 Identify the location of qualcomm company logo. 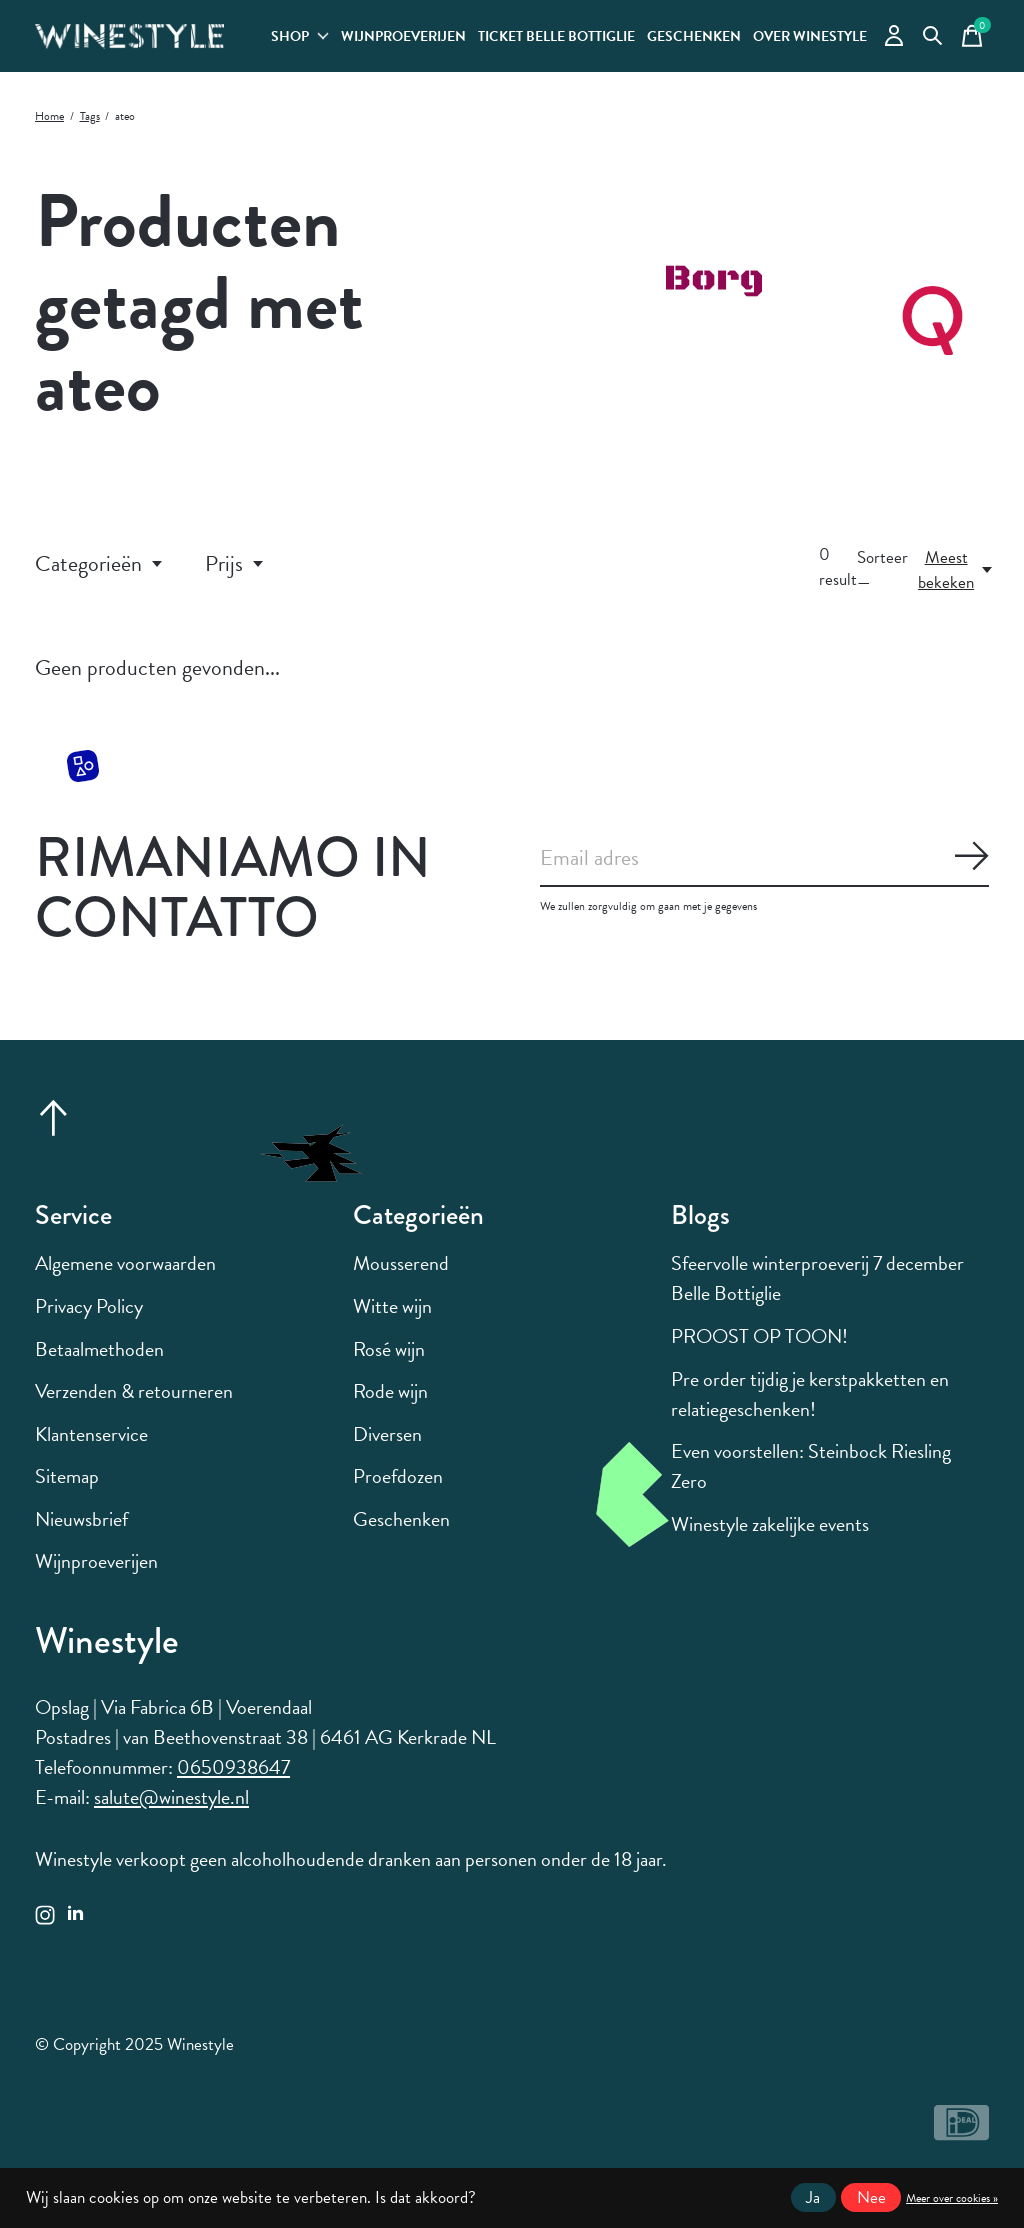
(932, 320).